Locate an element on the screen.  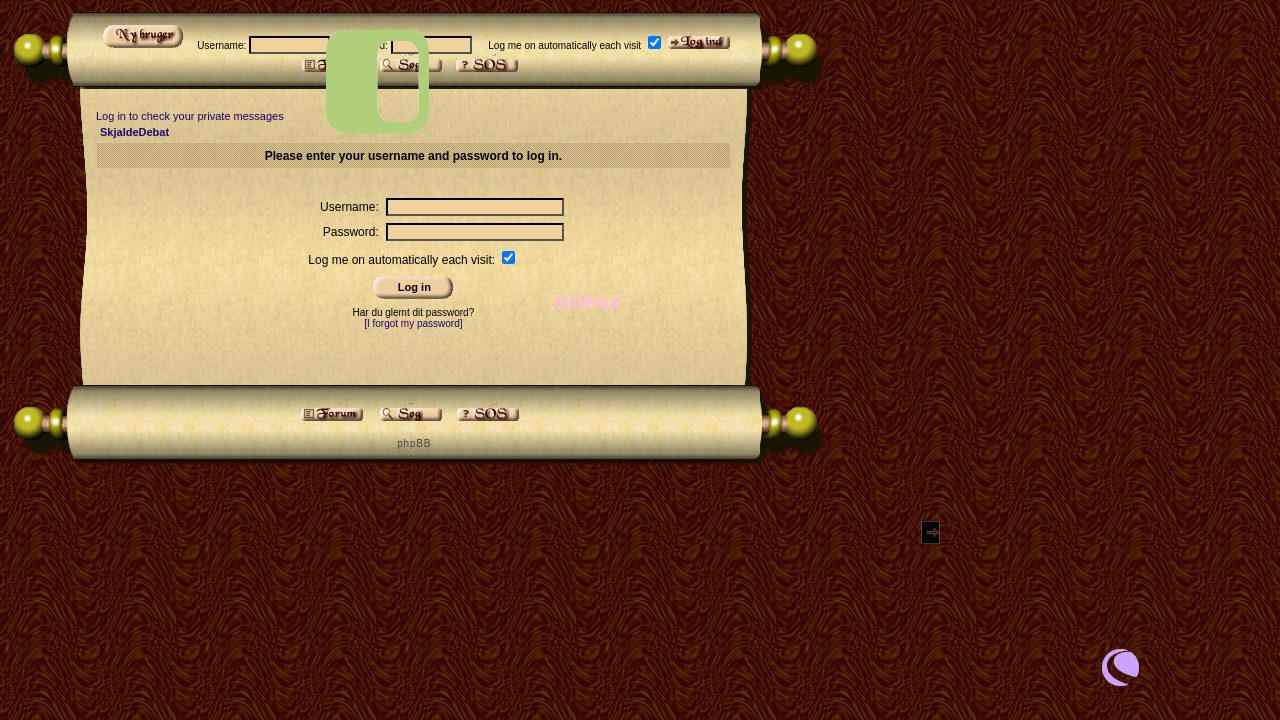
log out of your account is located at coordinates (930, 532).